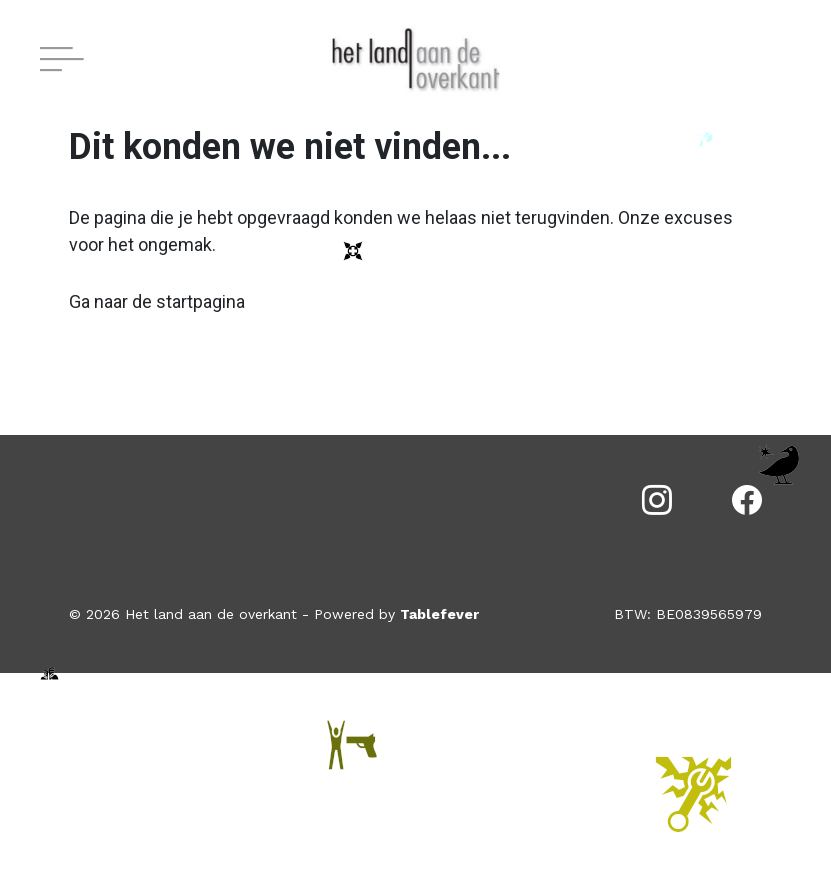 This screenshot has width=831, height=881. Describe the element at coordinates (779, 464) in the screenshot. I see `indicates a distraction or interruption event` at that location.